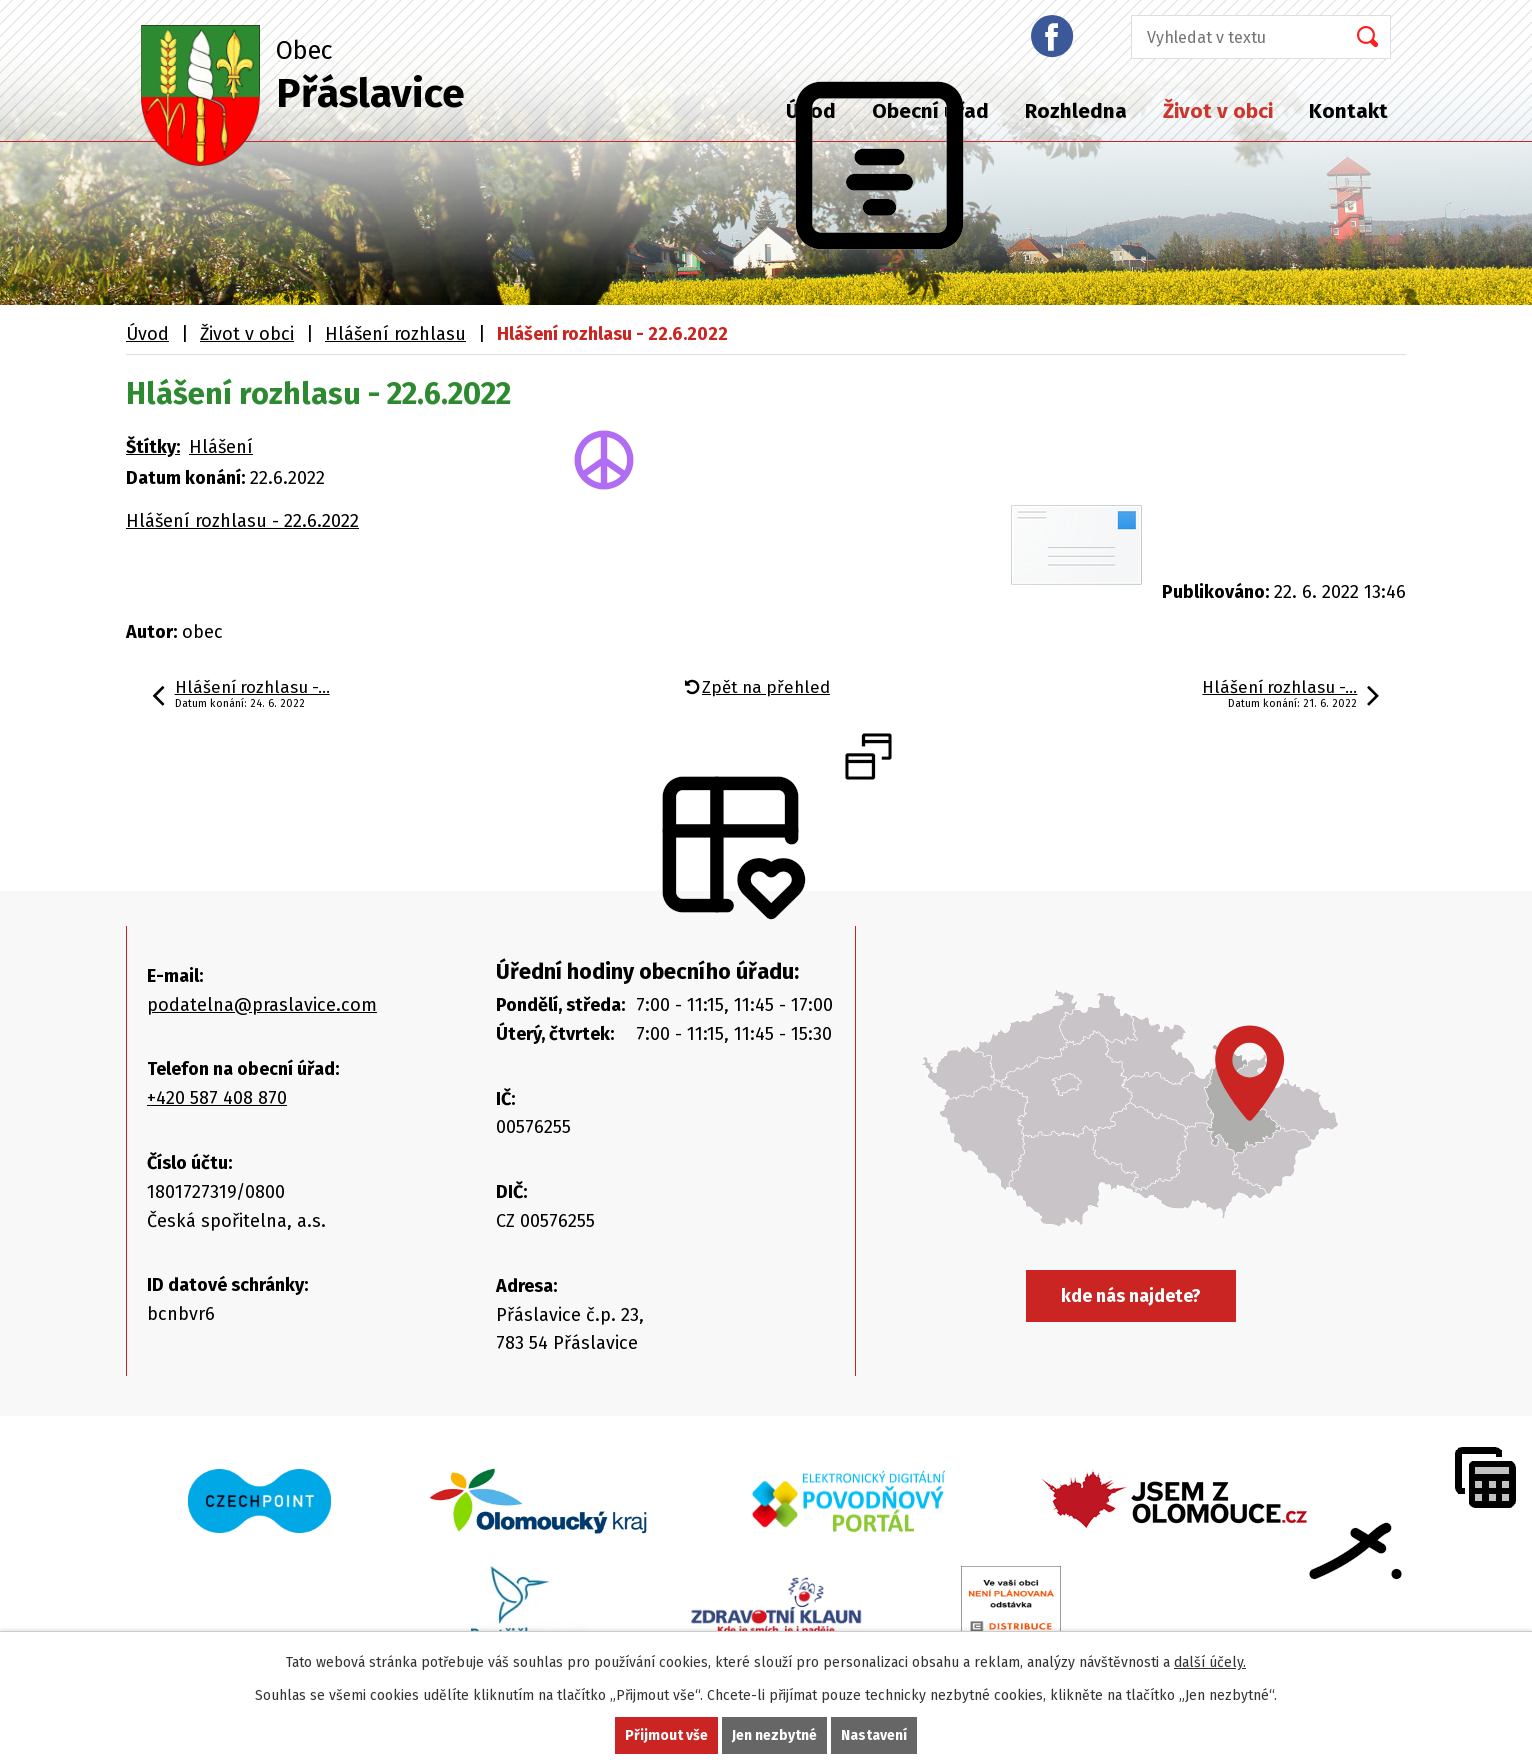  I want to click on open your email inbox, so click(1076, 545).